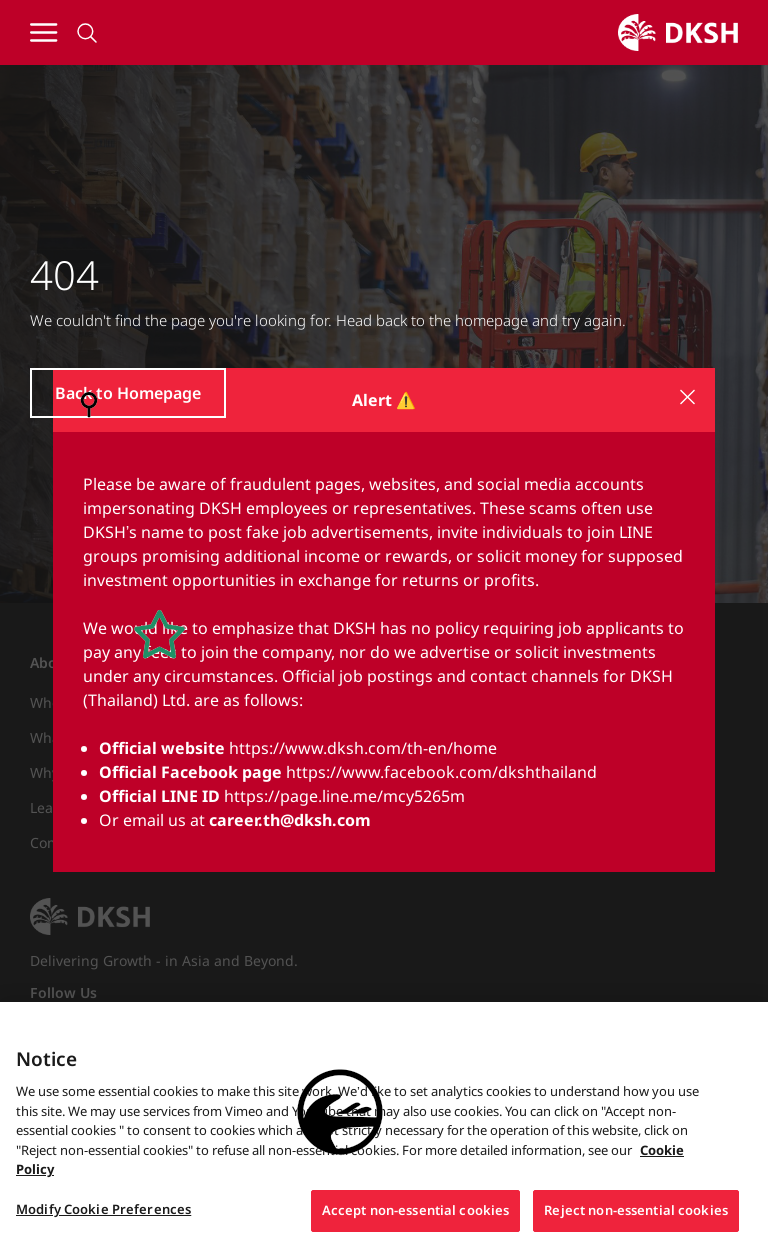 Image resolution: width=768 pixels, height=1239 pixels. Describe the element at coordinates (159, 636) in the screenshot. I see `add item to favorites` at that location.